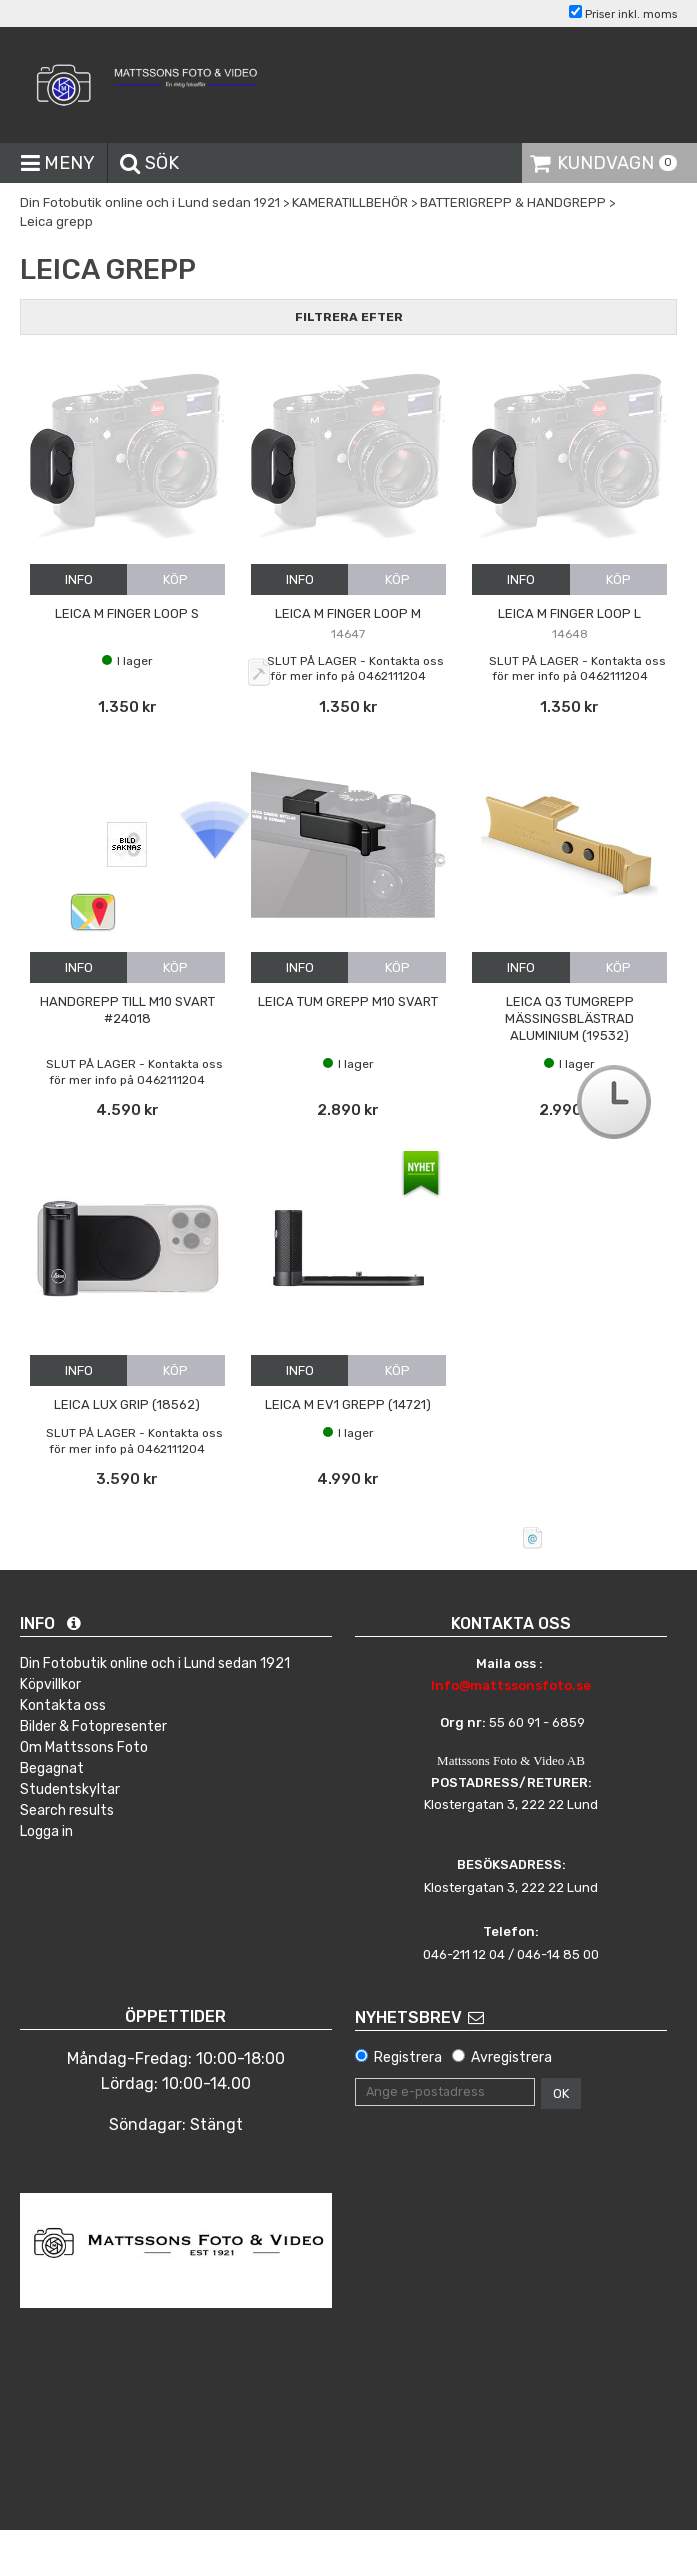 This screenshot has width=697, height=2570. I want to click on an email message file, so click(532, 1537).